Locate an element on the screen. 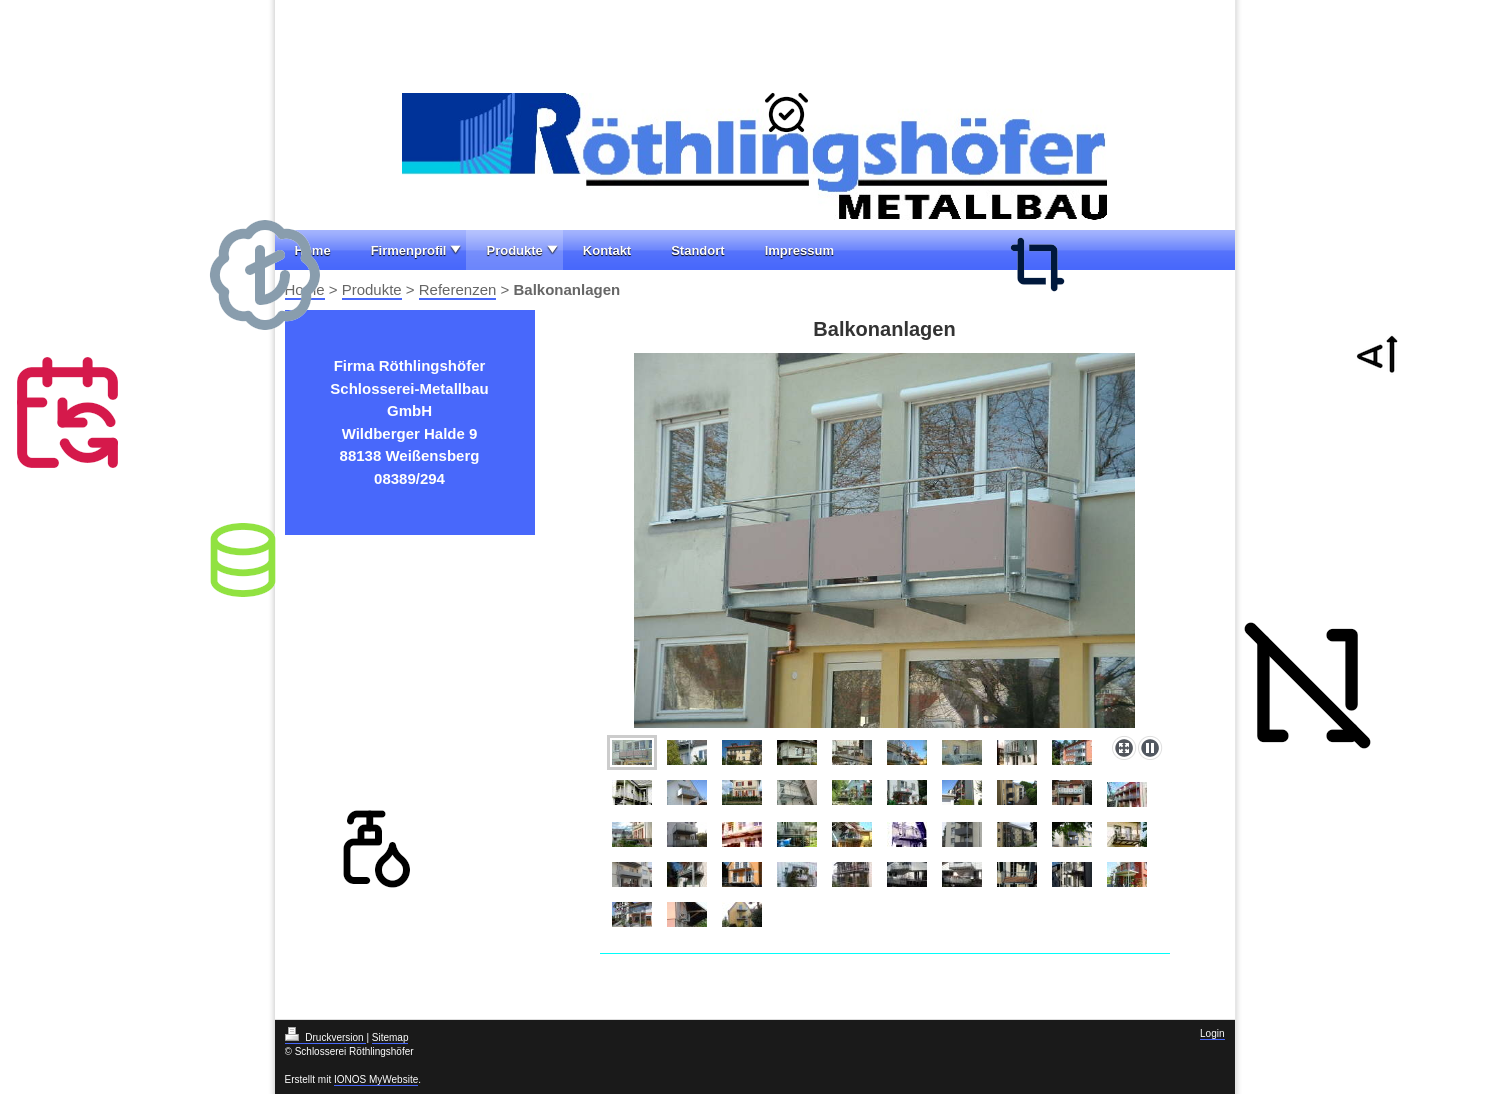 Image resolution: width=1509 pixels, height=1094 pixels. indicates turkish lira currency or payment option is located at coordinates (265, 275).